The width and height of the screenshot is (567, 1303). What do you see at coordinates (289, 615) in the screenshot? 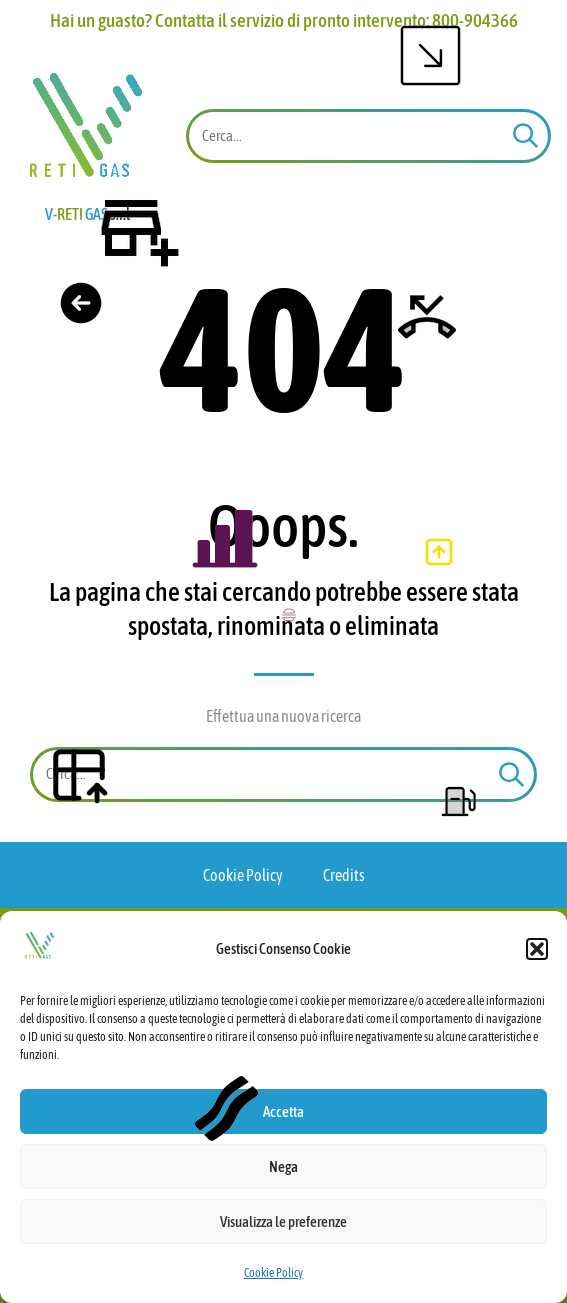
I see `open navigation menu` at bounding box center [289, 615].